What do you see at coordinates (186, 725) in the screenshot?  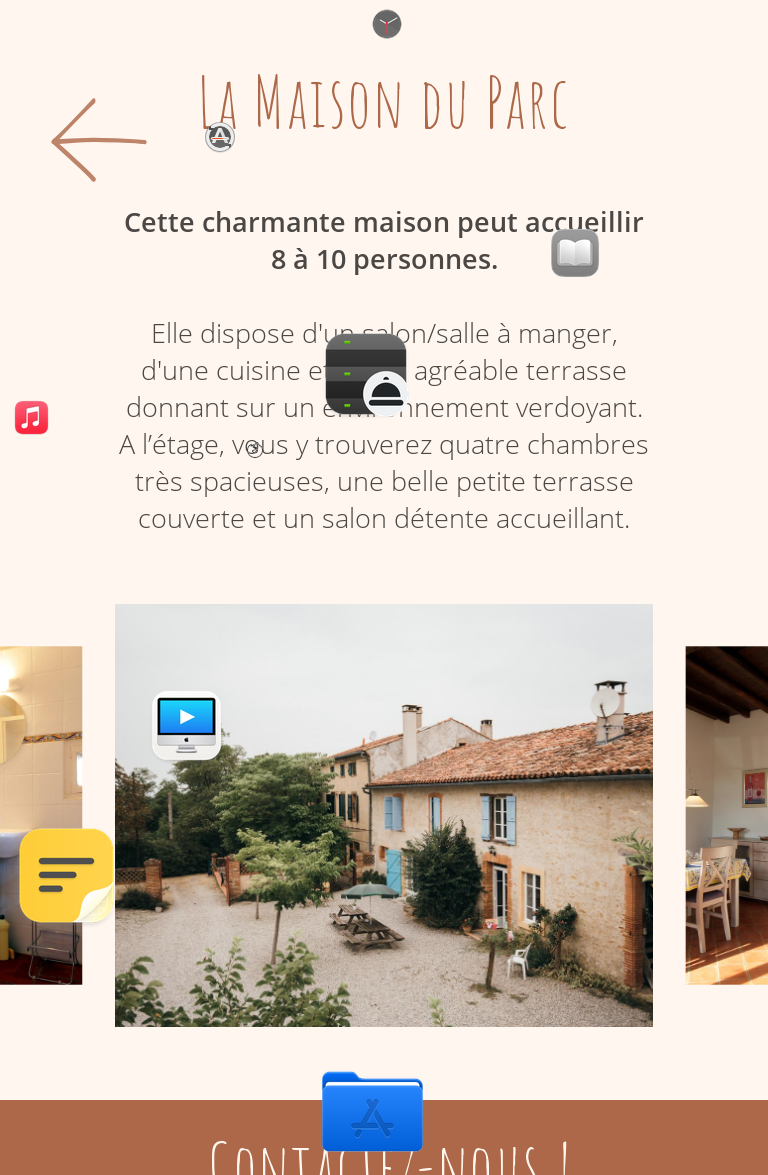 I see `open variety slideshow app` at bounding box center [186, 725].